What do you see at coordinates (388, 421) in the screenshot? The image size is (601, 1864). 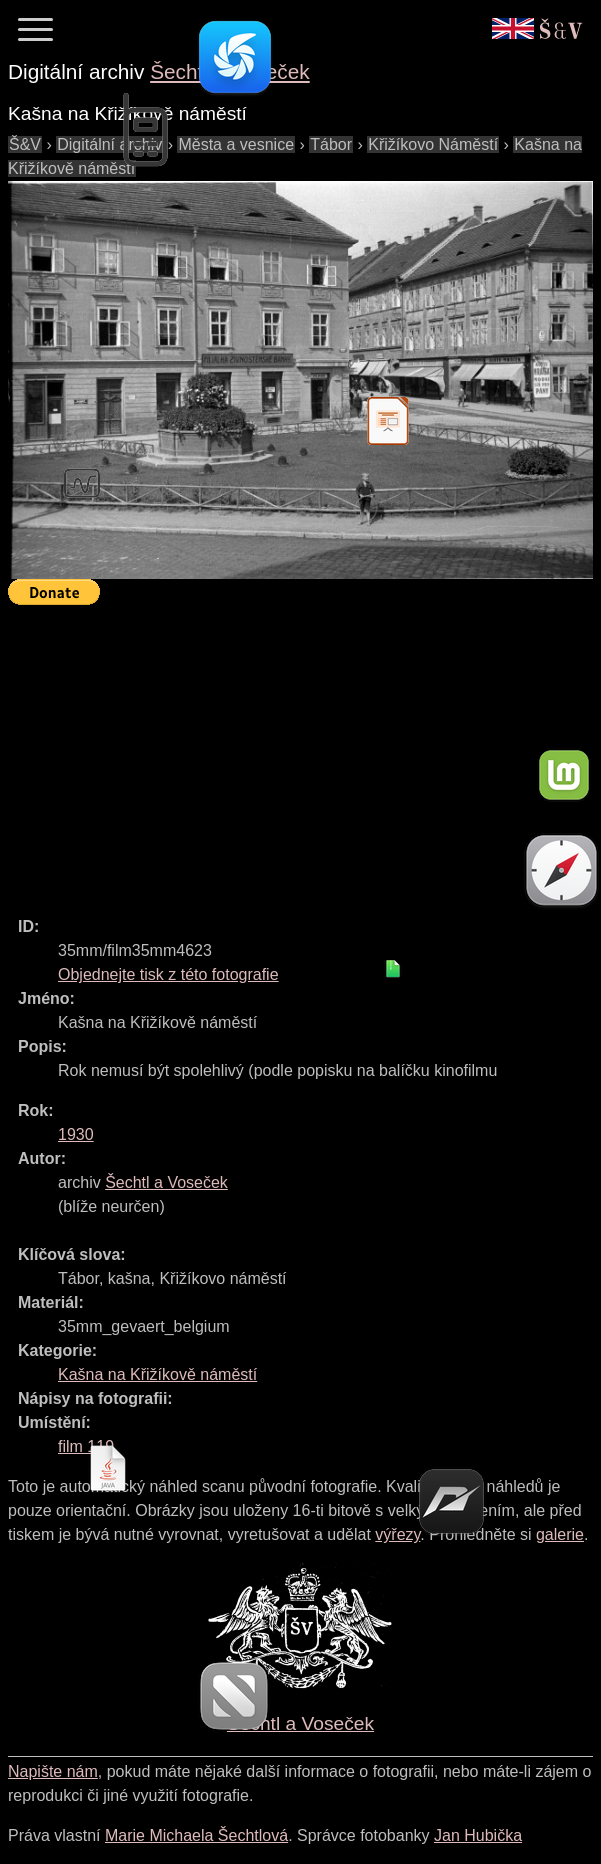 I see `open a libreoffice impress presentation file` at bounding box center [388, 421].